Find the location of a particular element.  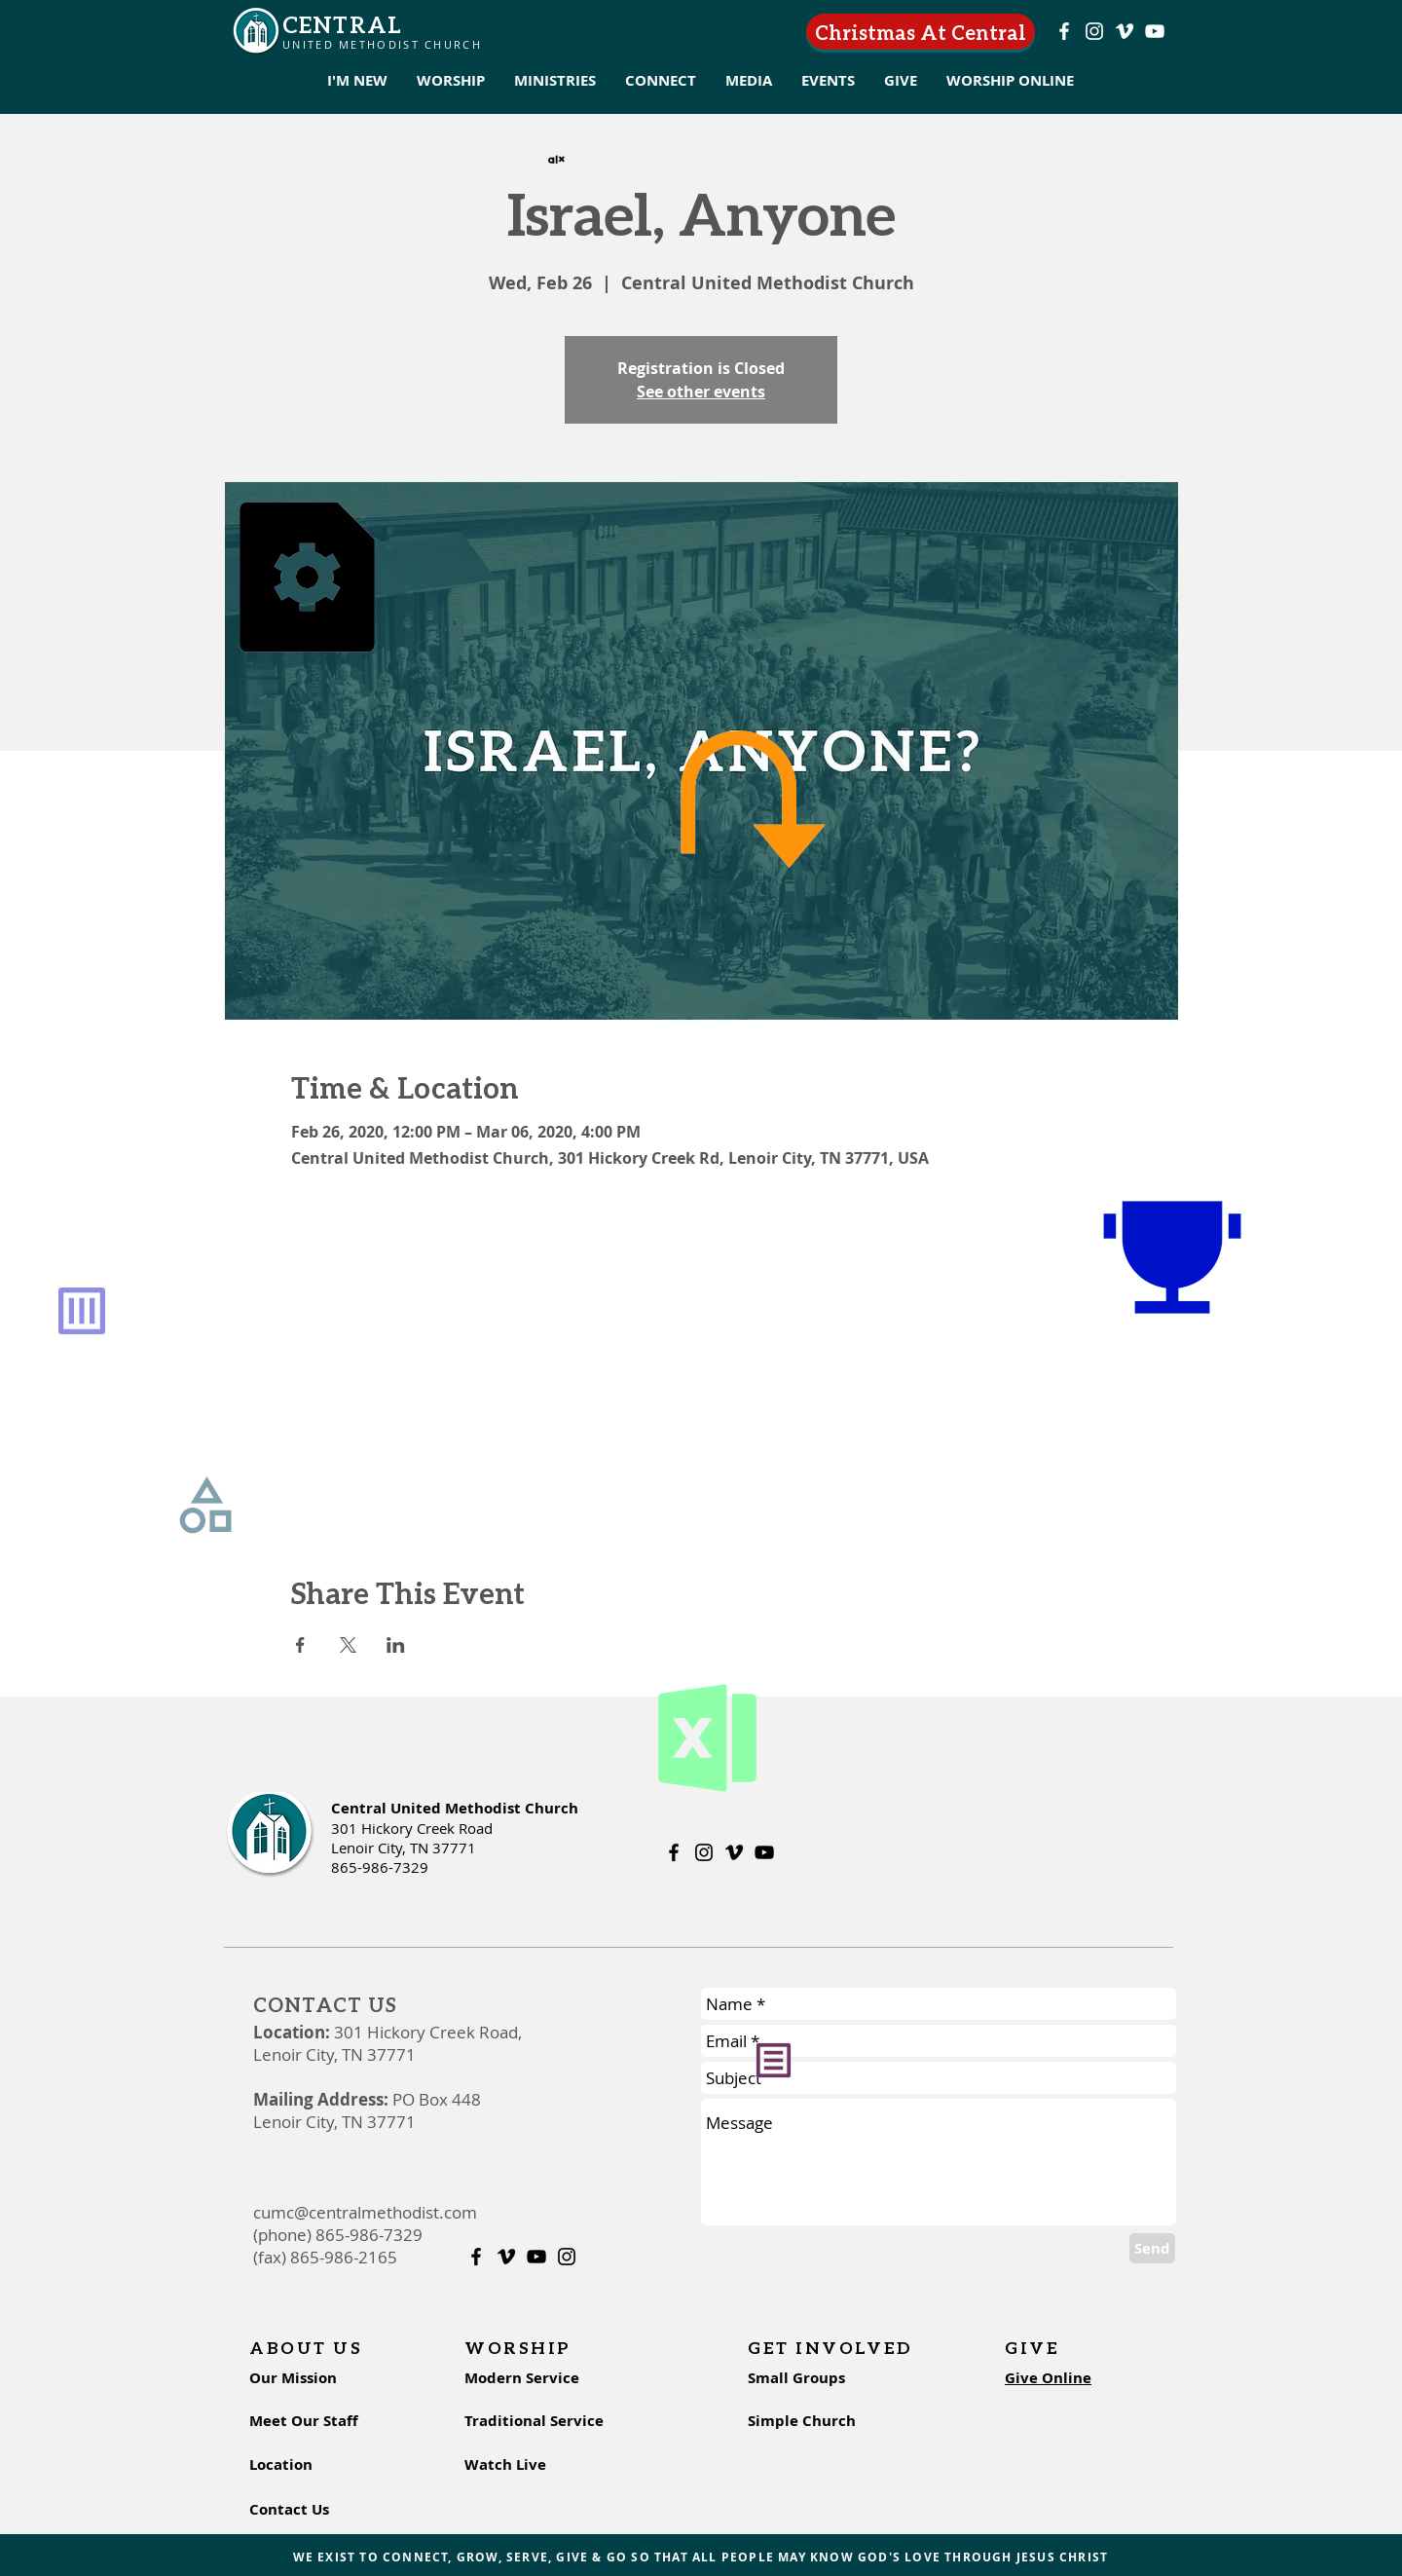

go back to previous screen is located at coordinates (746, 796).